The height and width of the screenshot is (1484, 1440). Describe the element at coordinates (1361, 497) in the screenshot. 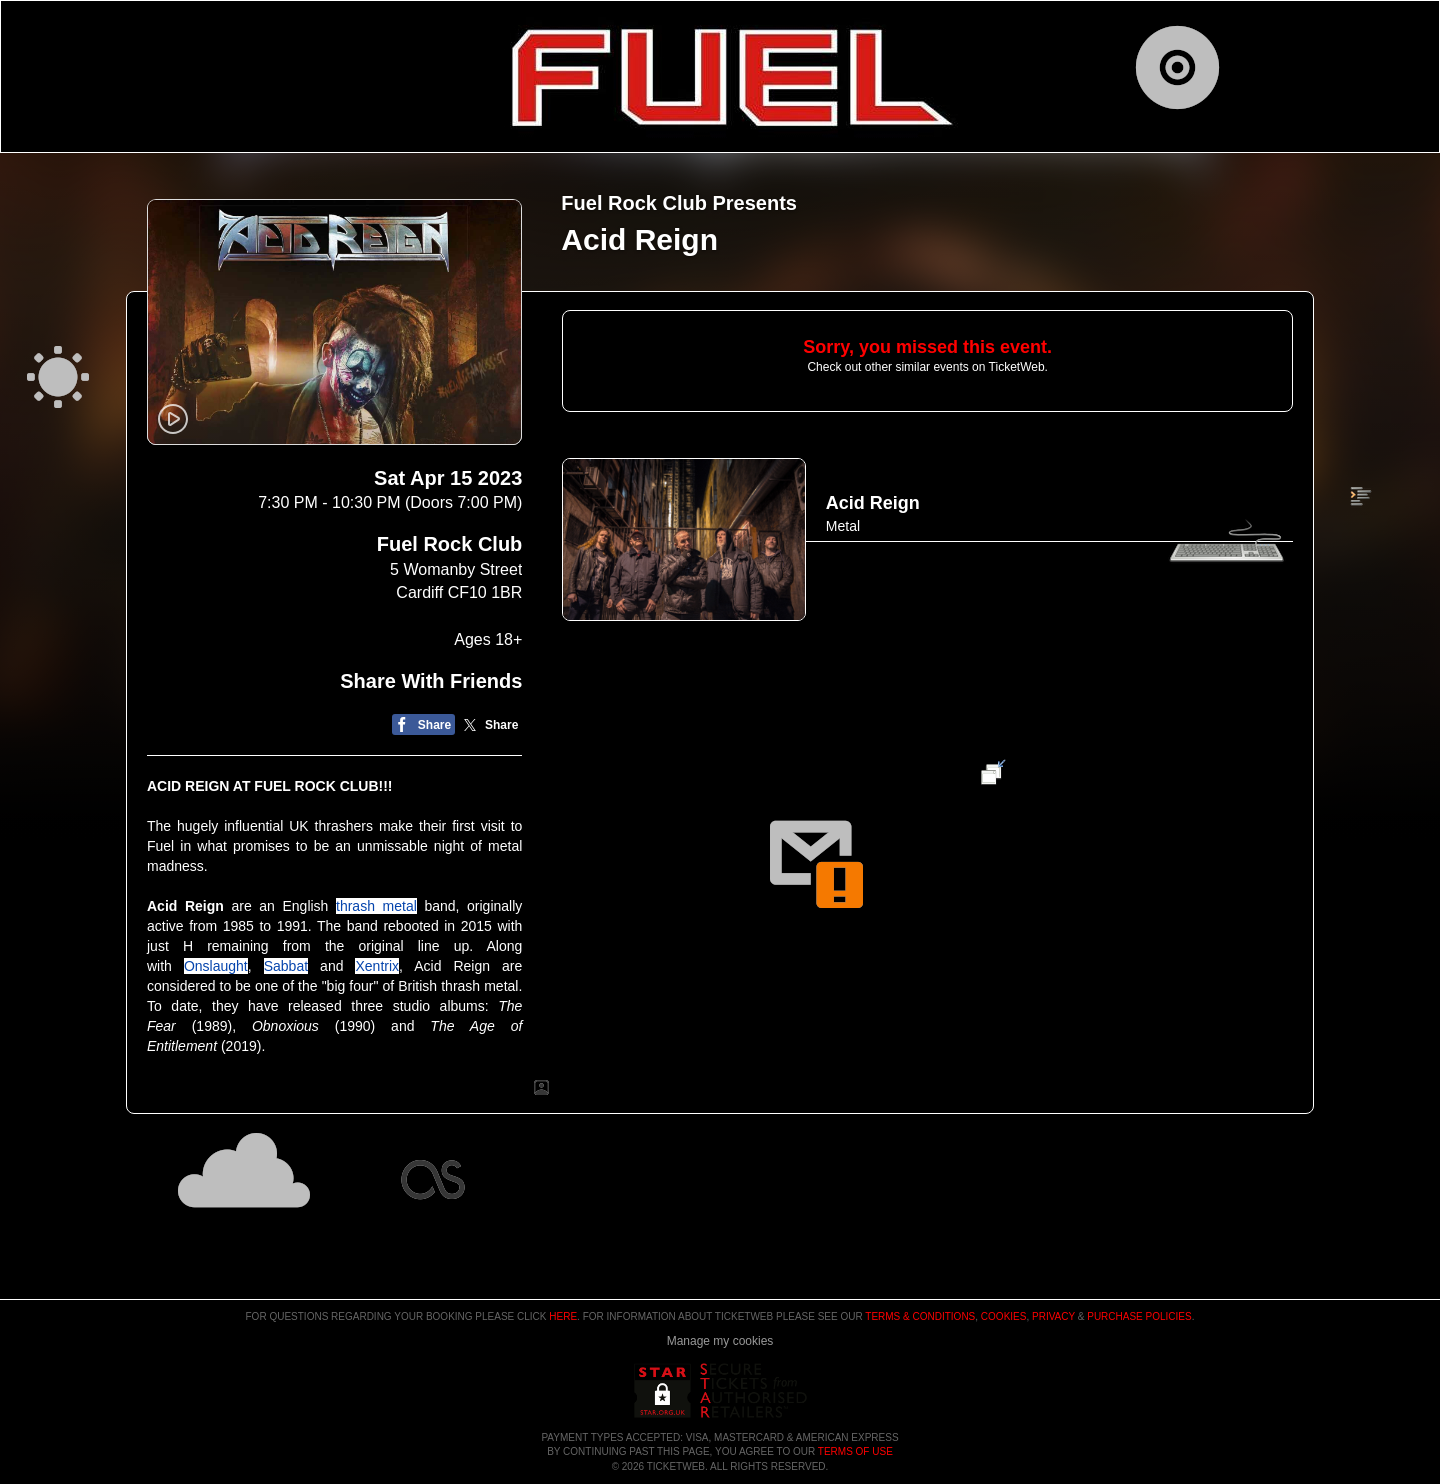

I see `increase text indentation` at that location.